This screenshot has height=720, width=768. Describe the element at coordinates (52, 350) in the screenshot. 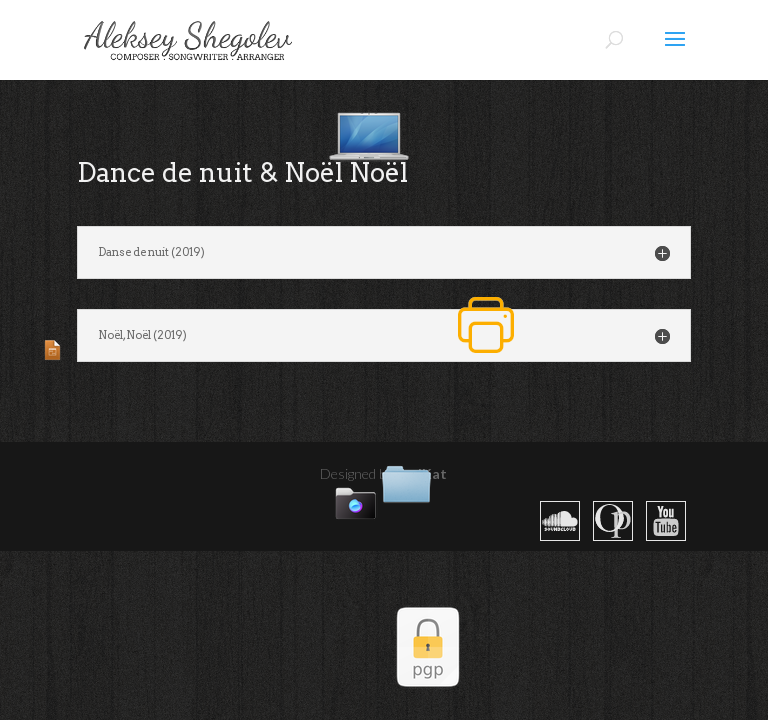

I see `a kplato project management file` at that location.